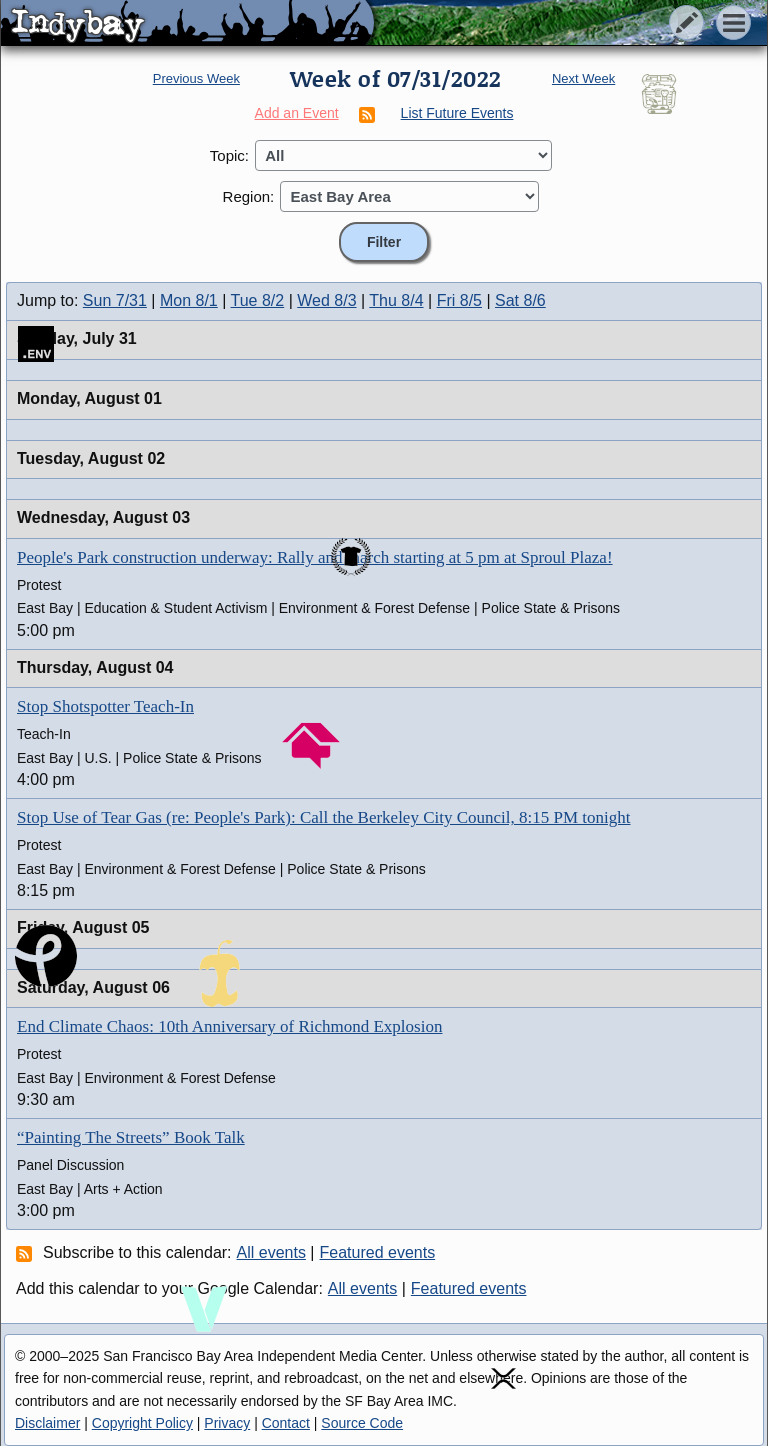 This screenshot has height=1446, width=768. What do you see at coordinates (503, 1378) in the screenshot?
I see `xrp cryptocurrency logo` at bounding box center [503, 1378].